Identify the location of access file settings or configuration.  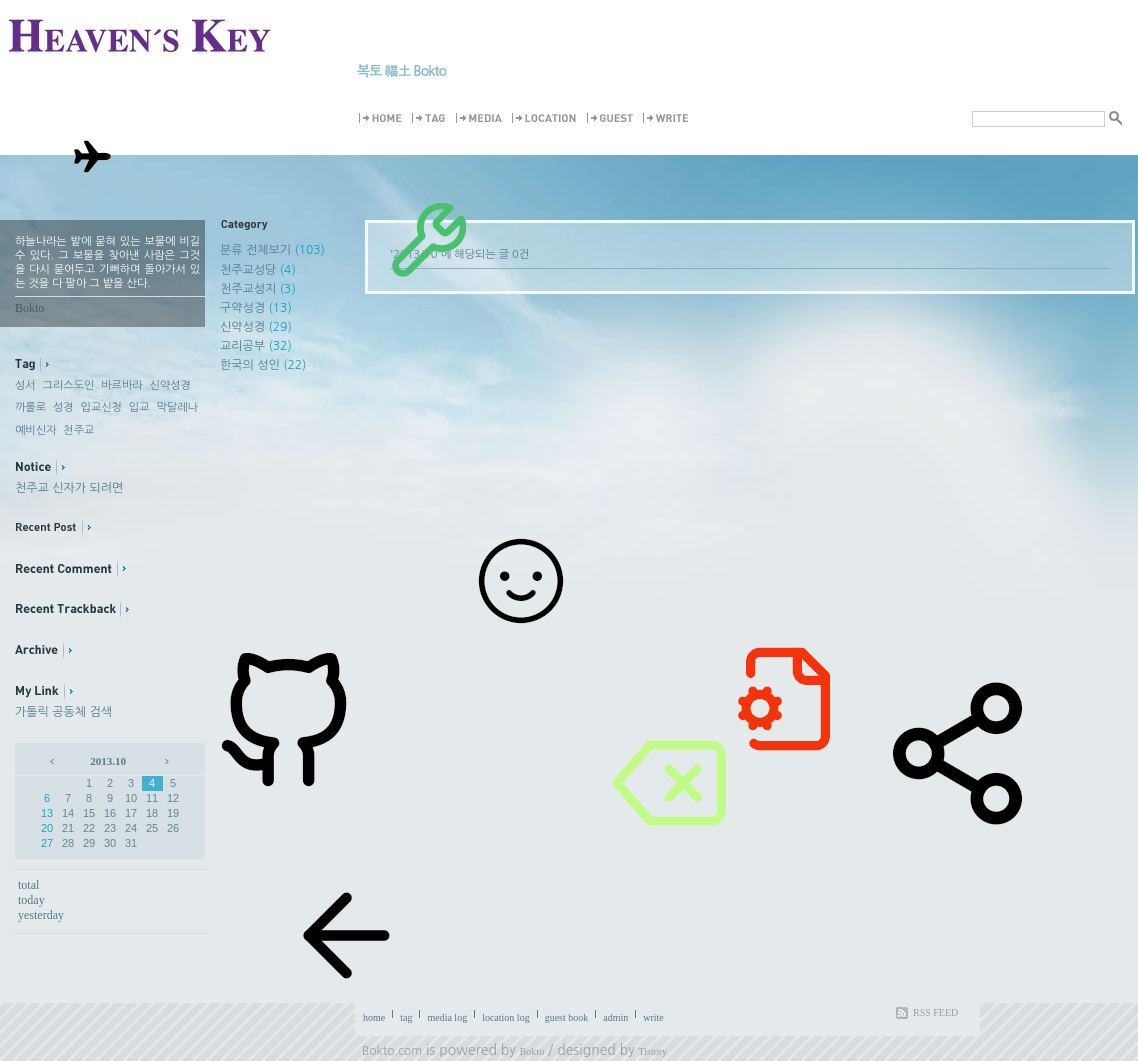
(788, 699).